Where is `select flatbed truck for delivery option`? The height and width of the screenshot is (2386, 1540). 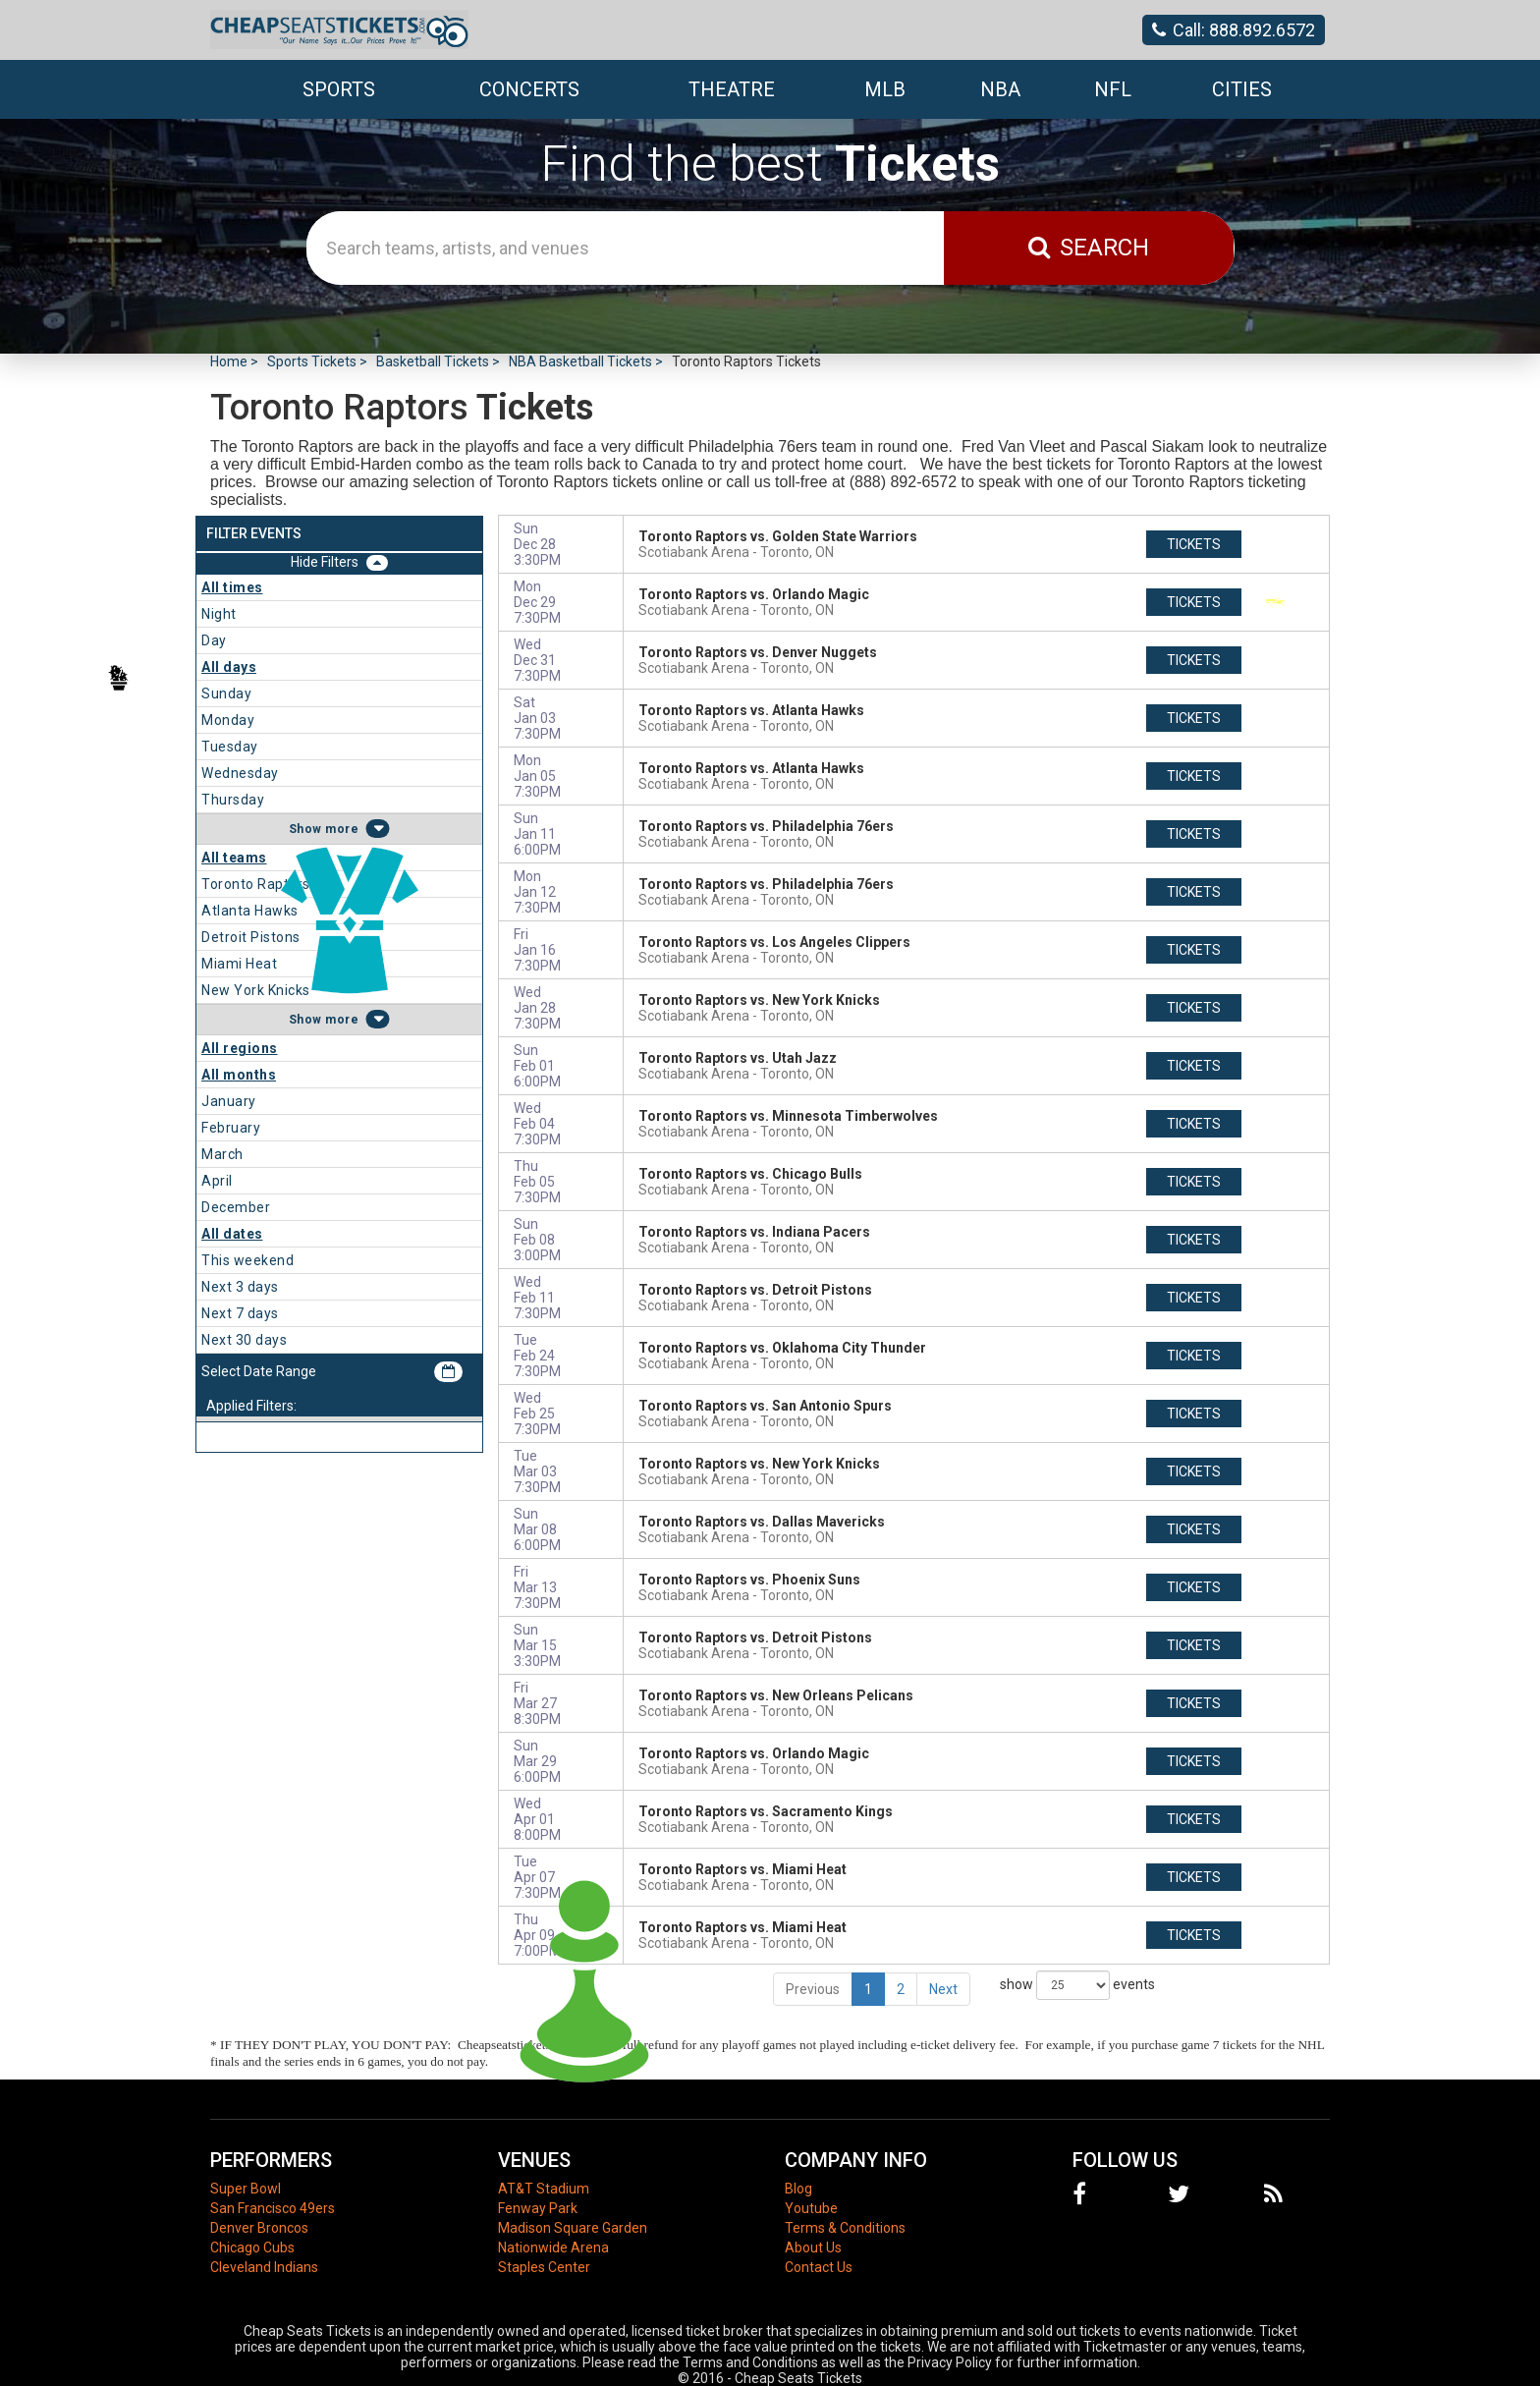
select flatbed truck for delivery option is located at coordinates (1275, 601).